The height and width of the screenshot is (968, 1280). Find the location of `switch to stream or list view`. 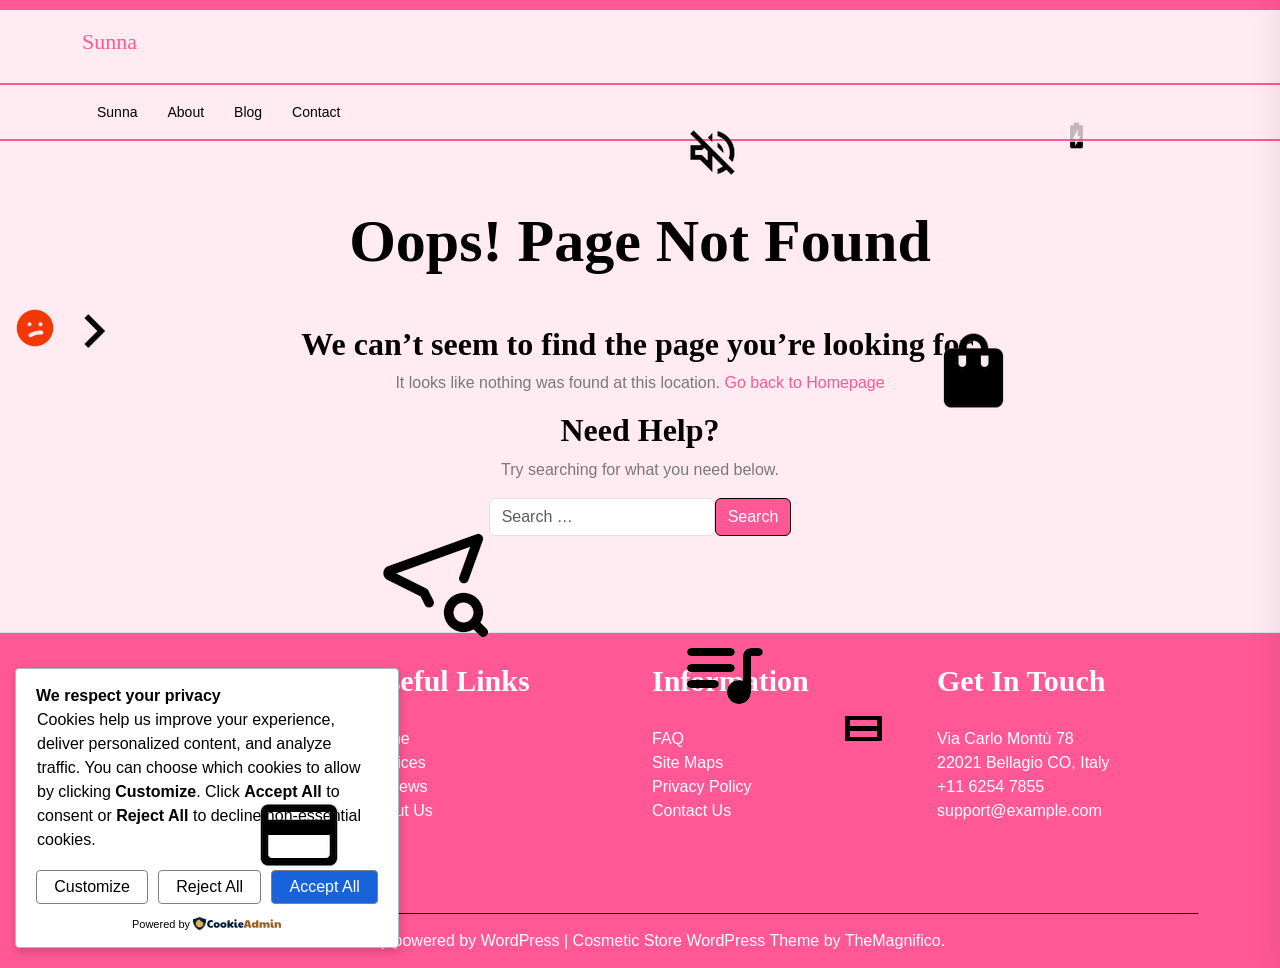

switch to stream or list view is located at coordinates (862, 728).